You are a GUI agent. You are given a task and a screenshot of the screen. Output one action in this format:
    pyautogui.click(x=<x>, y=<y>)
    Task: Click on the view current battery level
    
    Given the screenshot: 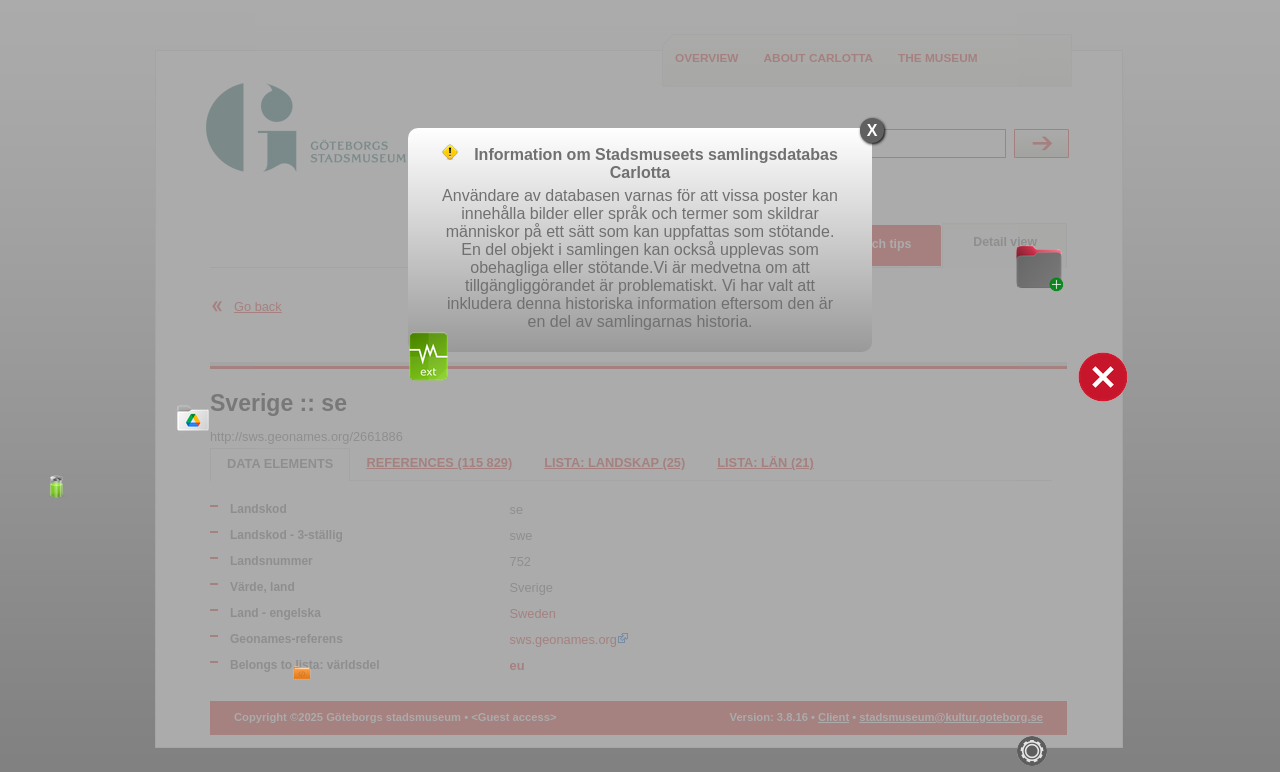 What is the action you would take?
    pyautogui.click(x=56, y=486)
    